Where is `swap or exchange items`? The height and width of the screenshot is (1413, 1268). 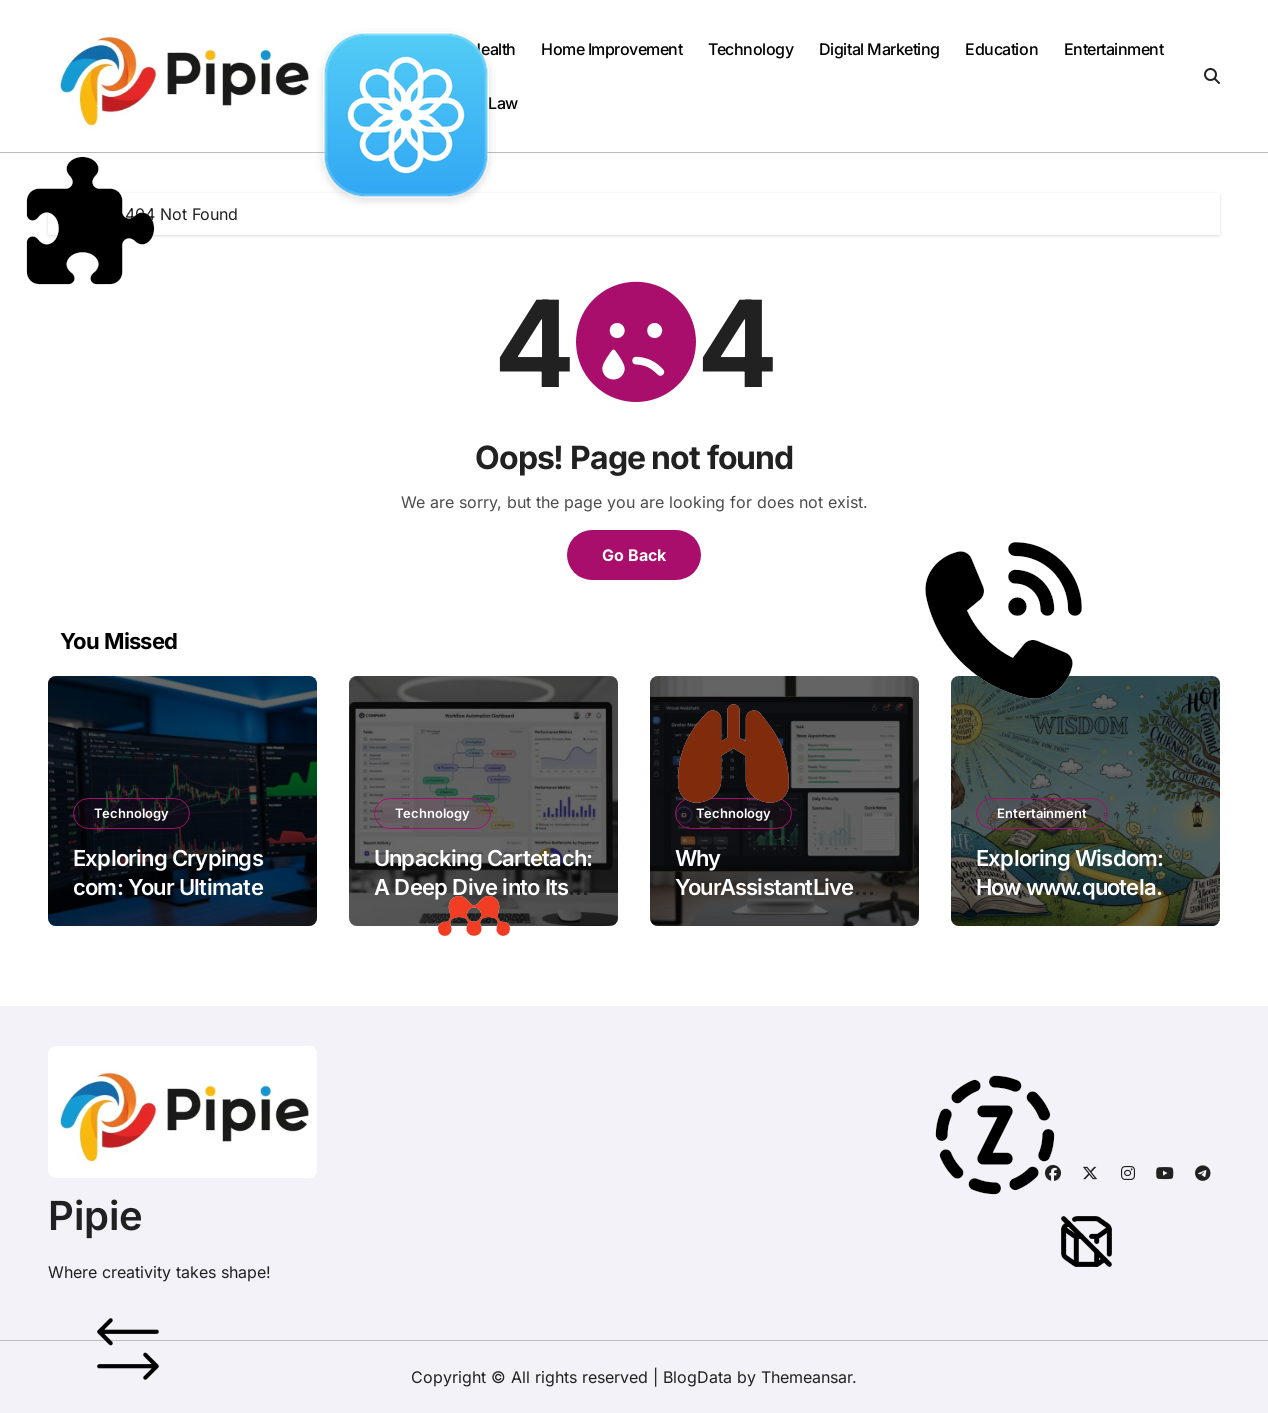
swap or exchange items is located at coordinates (128, 1349).